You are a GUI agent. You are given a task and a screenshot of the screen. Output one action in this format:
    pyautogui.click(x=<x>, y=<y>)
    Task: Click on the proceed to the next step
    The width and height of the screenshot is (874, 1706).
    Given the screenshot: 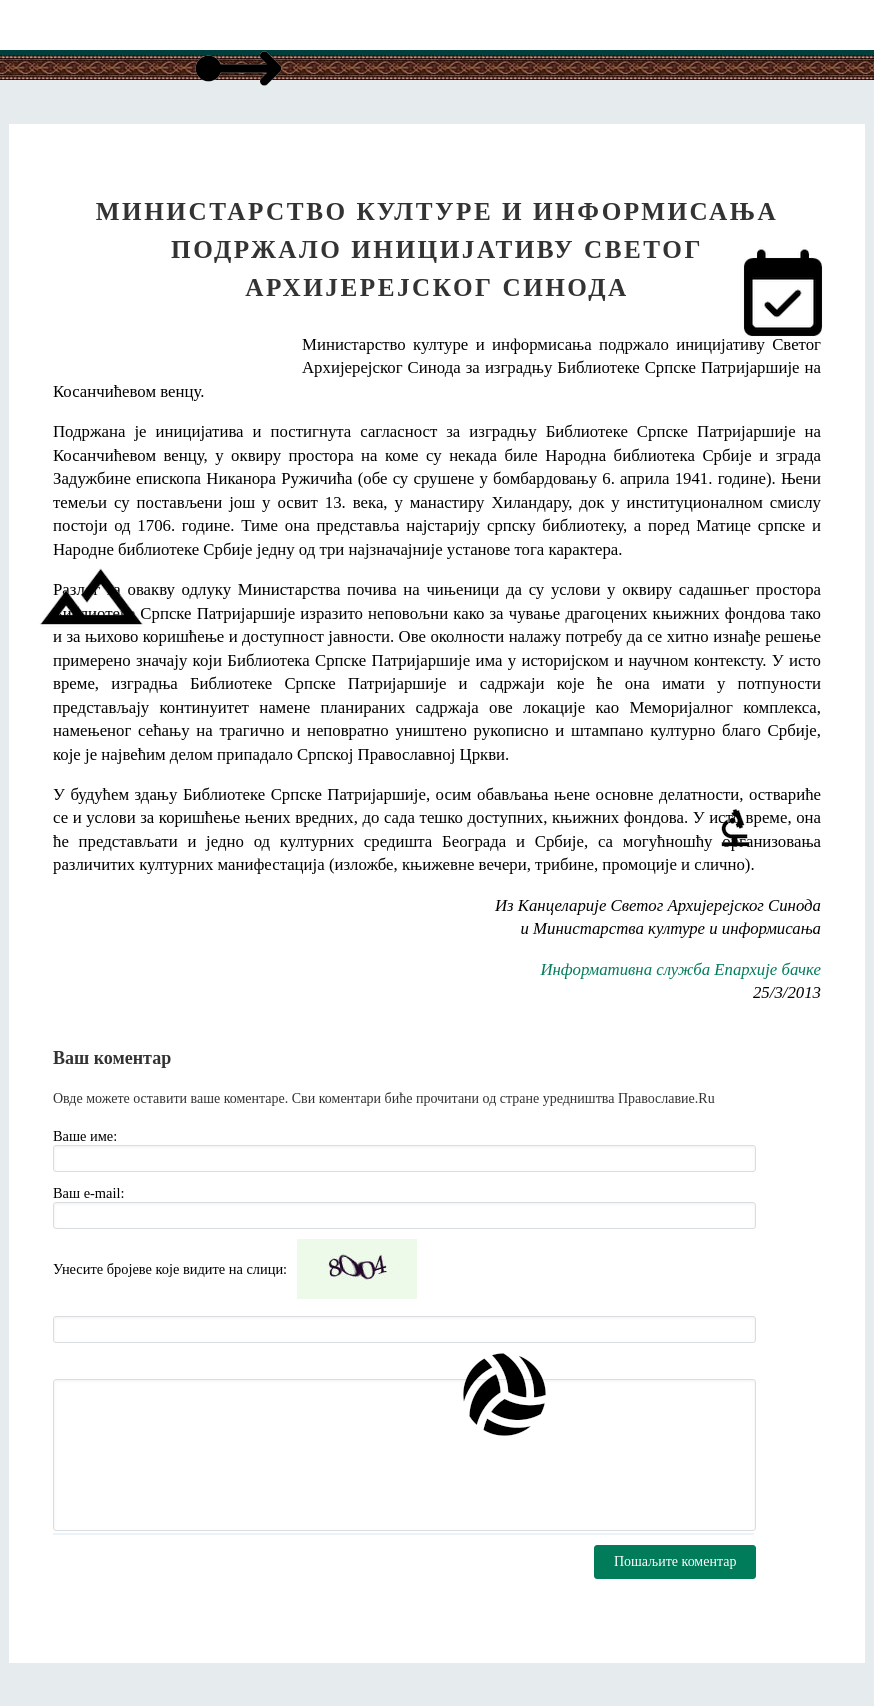 What is the action you would take?
    pyautogui.click(x=238, y=68)
    